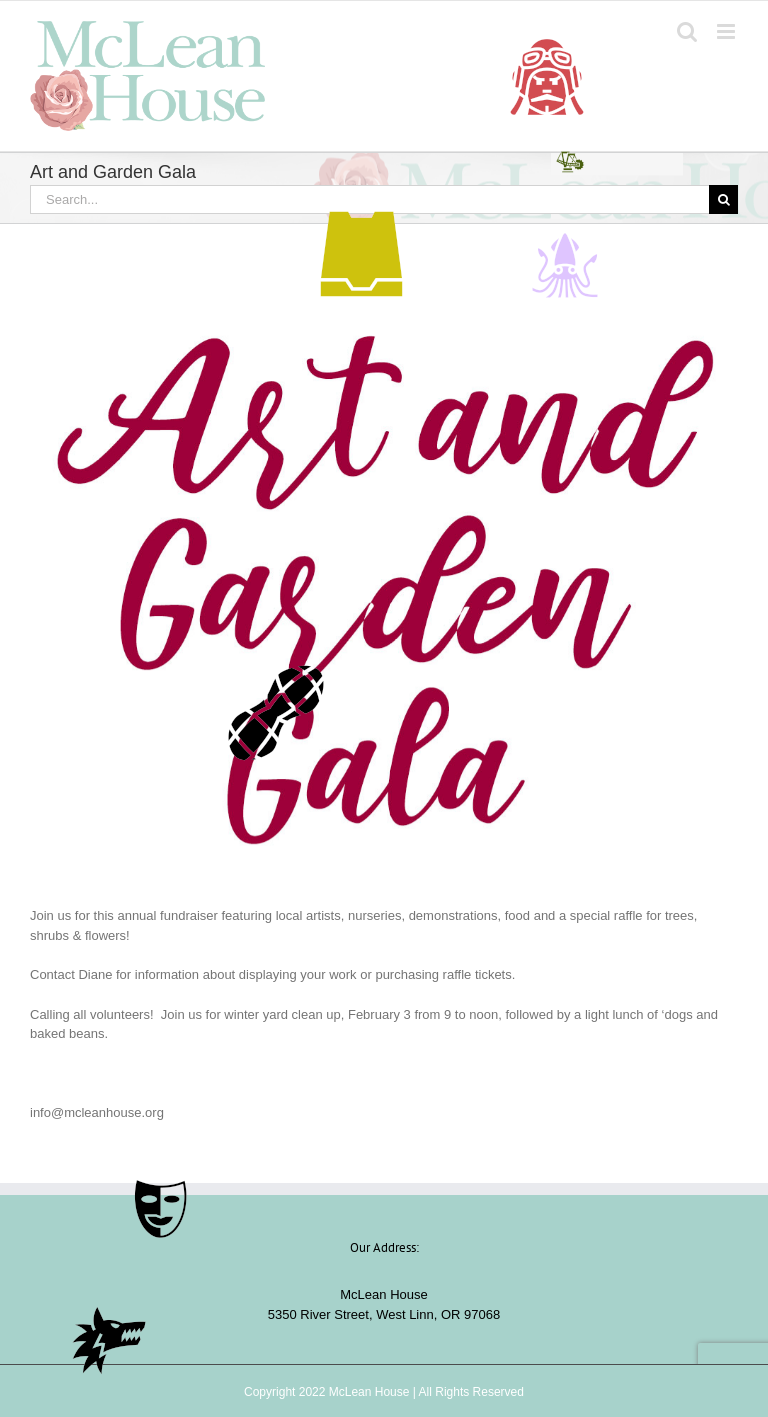  What do you see at coordinates (109, 1340) in the screenshot?
I see `select wolf character or team` at bounding box center [109, 1340].